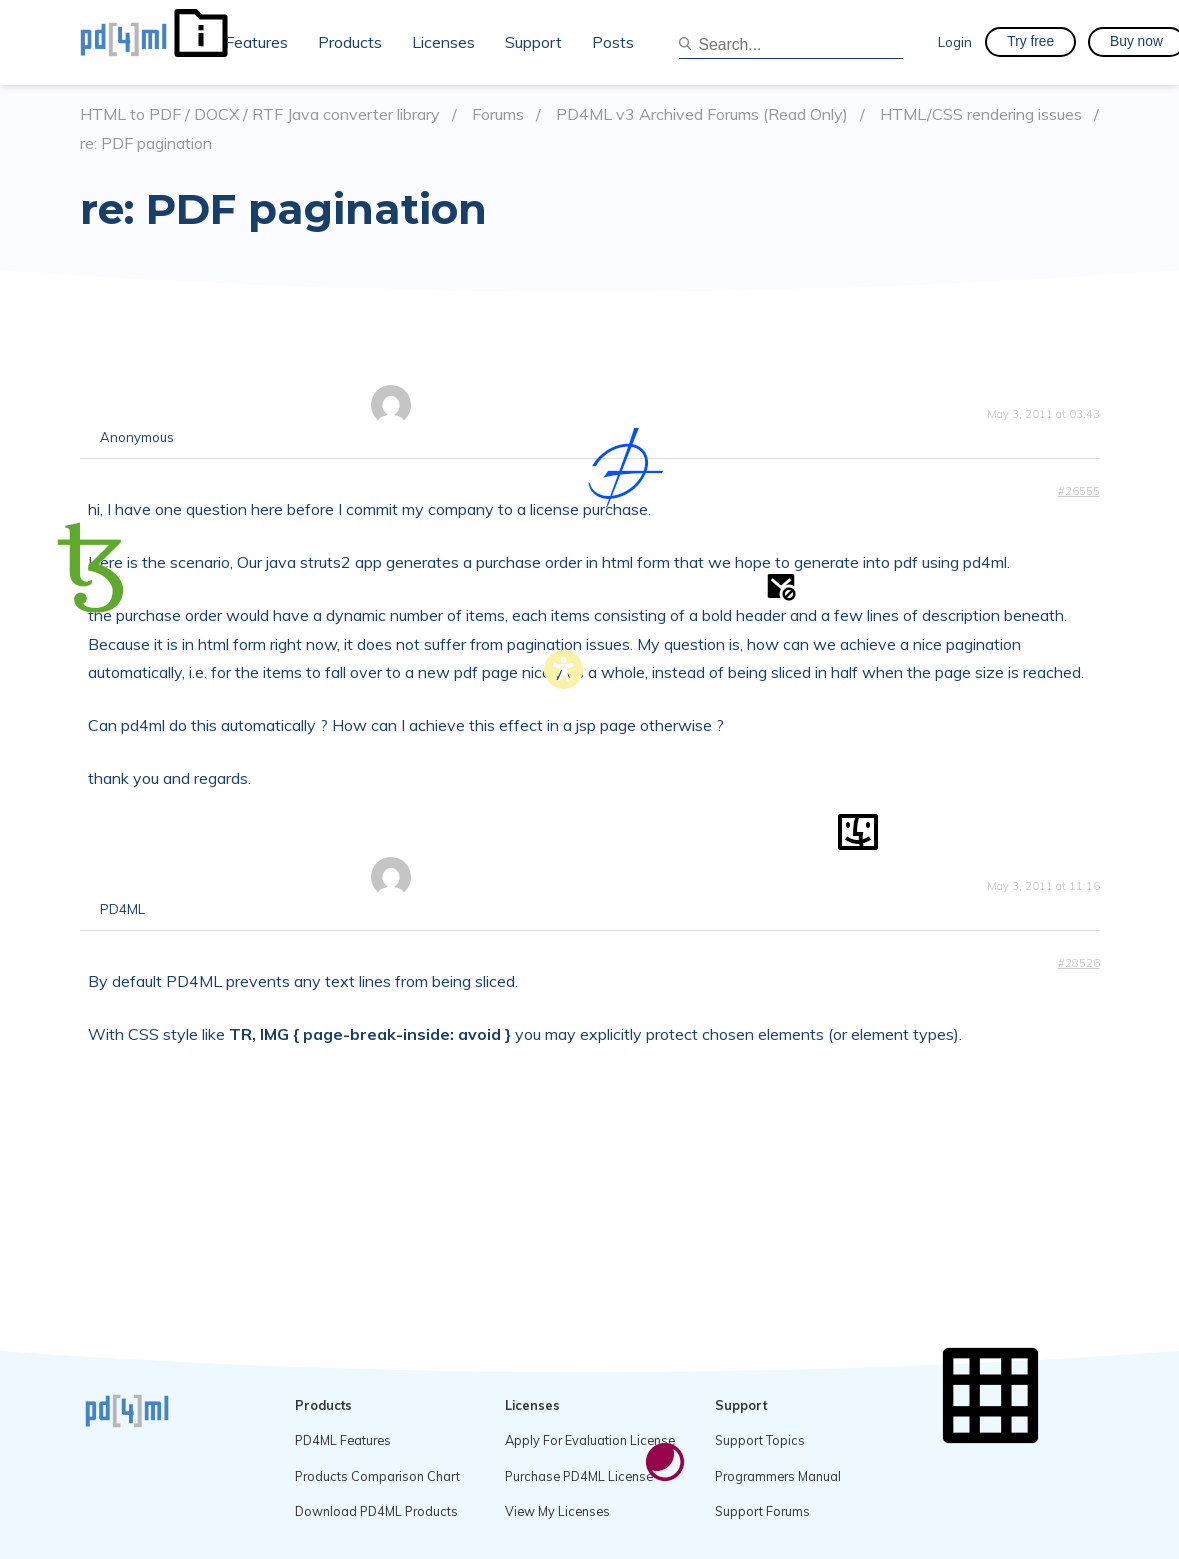 This screenshot has width=1179, height=1559. What do you see at coordinates (858, 832) in the screenshot?
I see `open Finder to browse files` at bounding box center [858, 832].